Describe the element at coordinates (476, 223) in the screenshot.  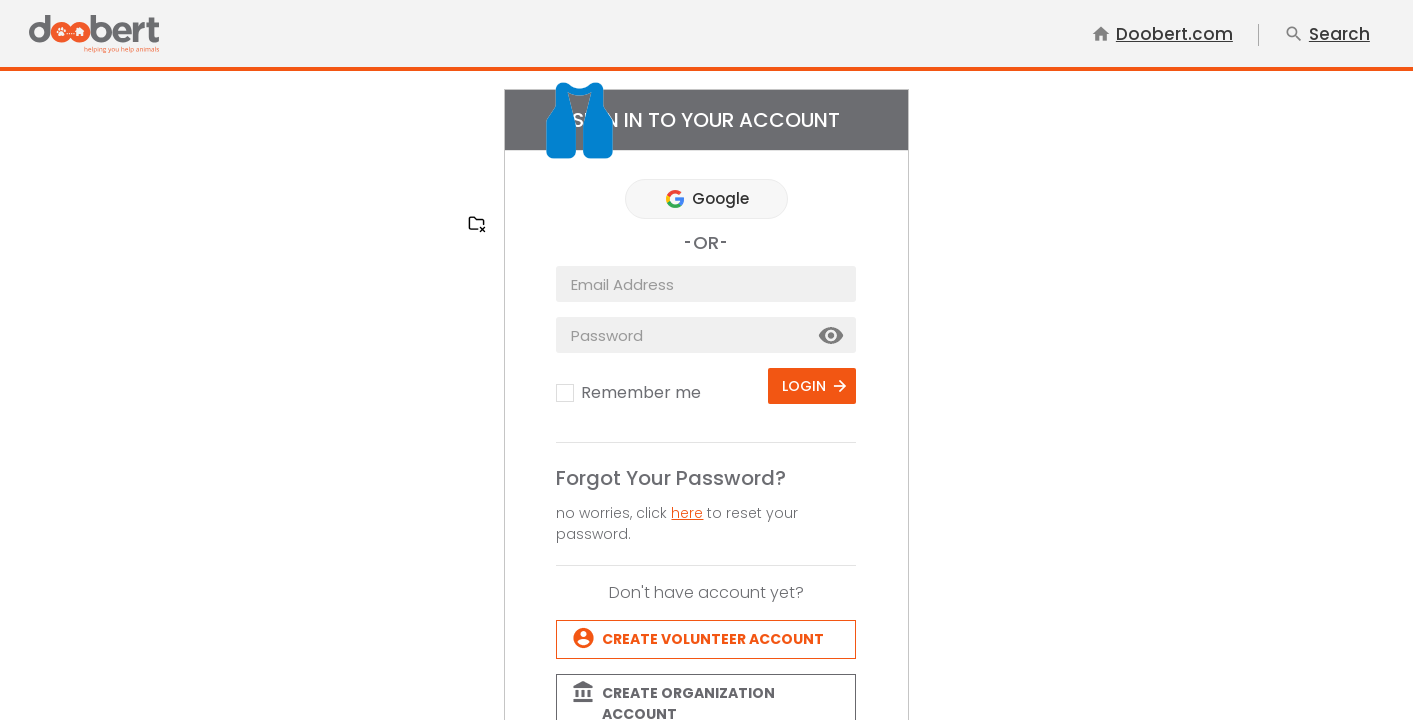
I see `delete a folder` at that location.